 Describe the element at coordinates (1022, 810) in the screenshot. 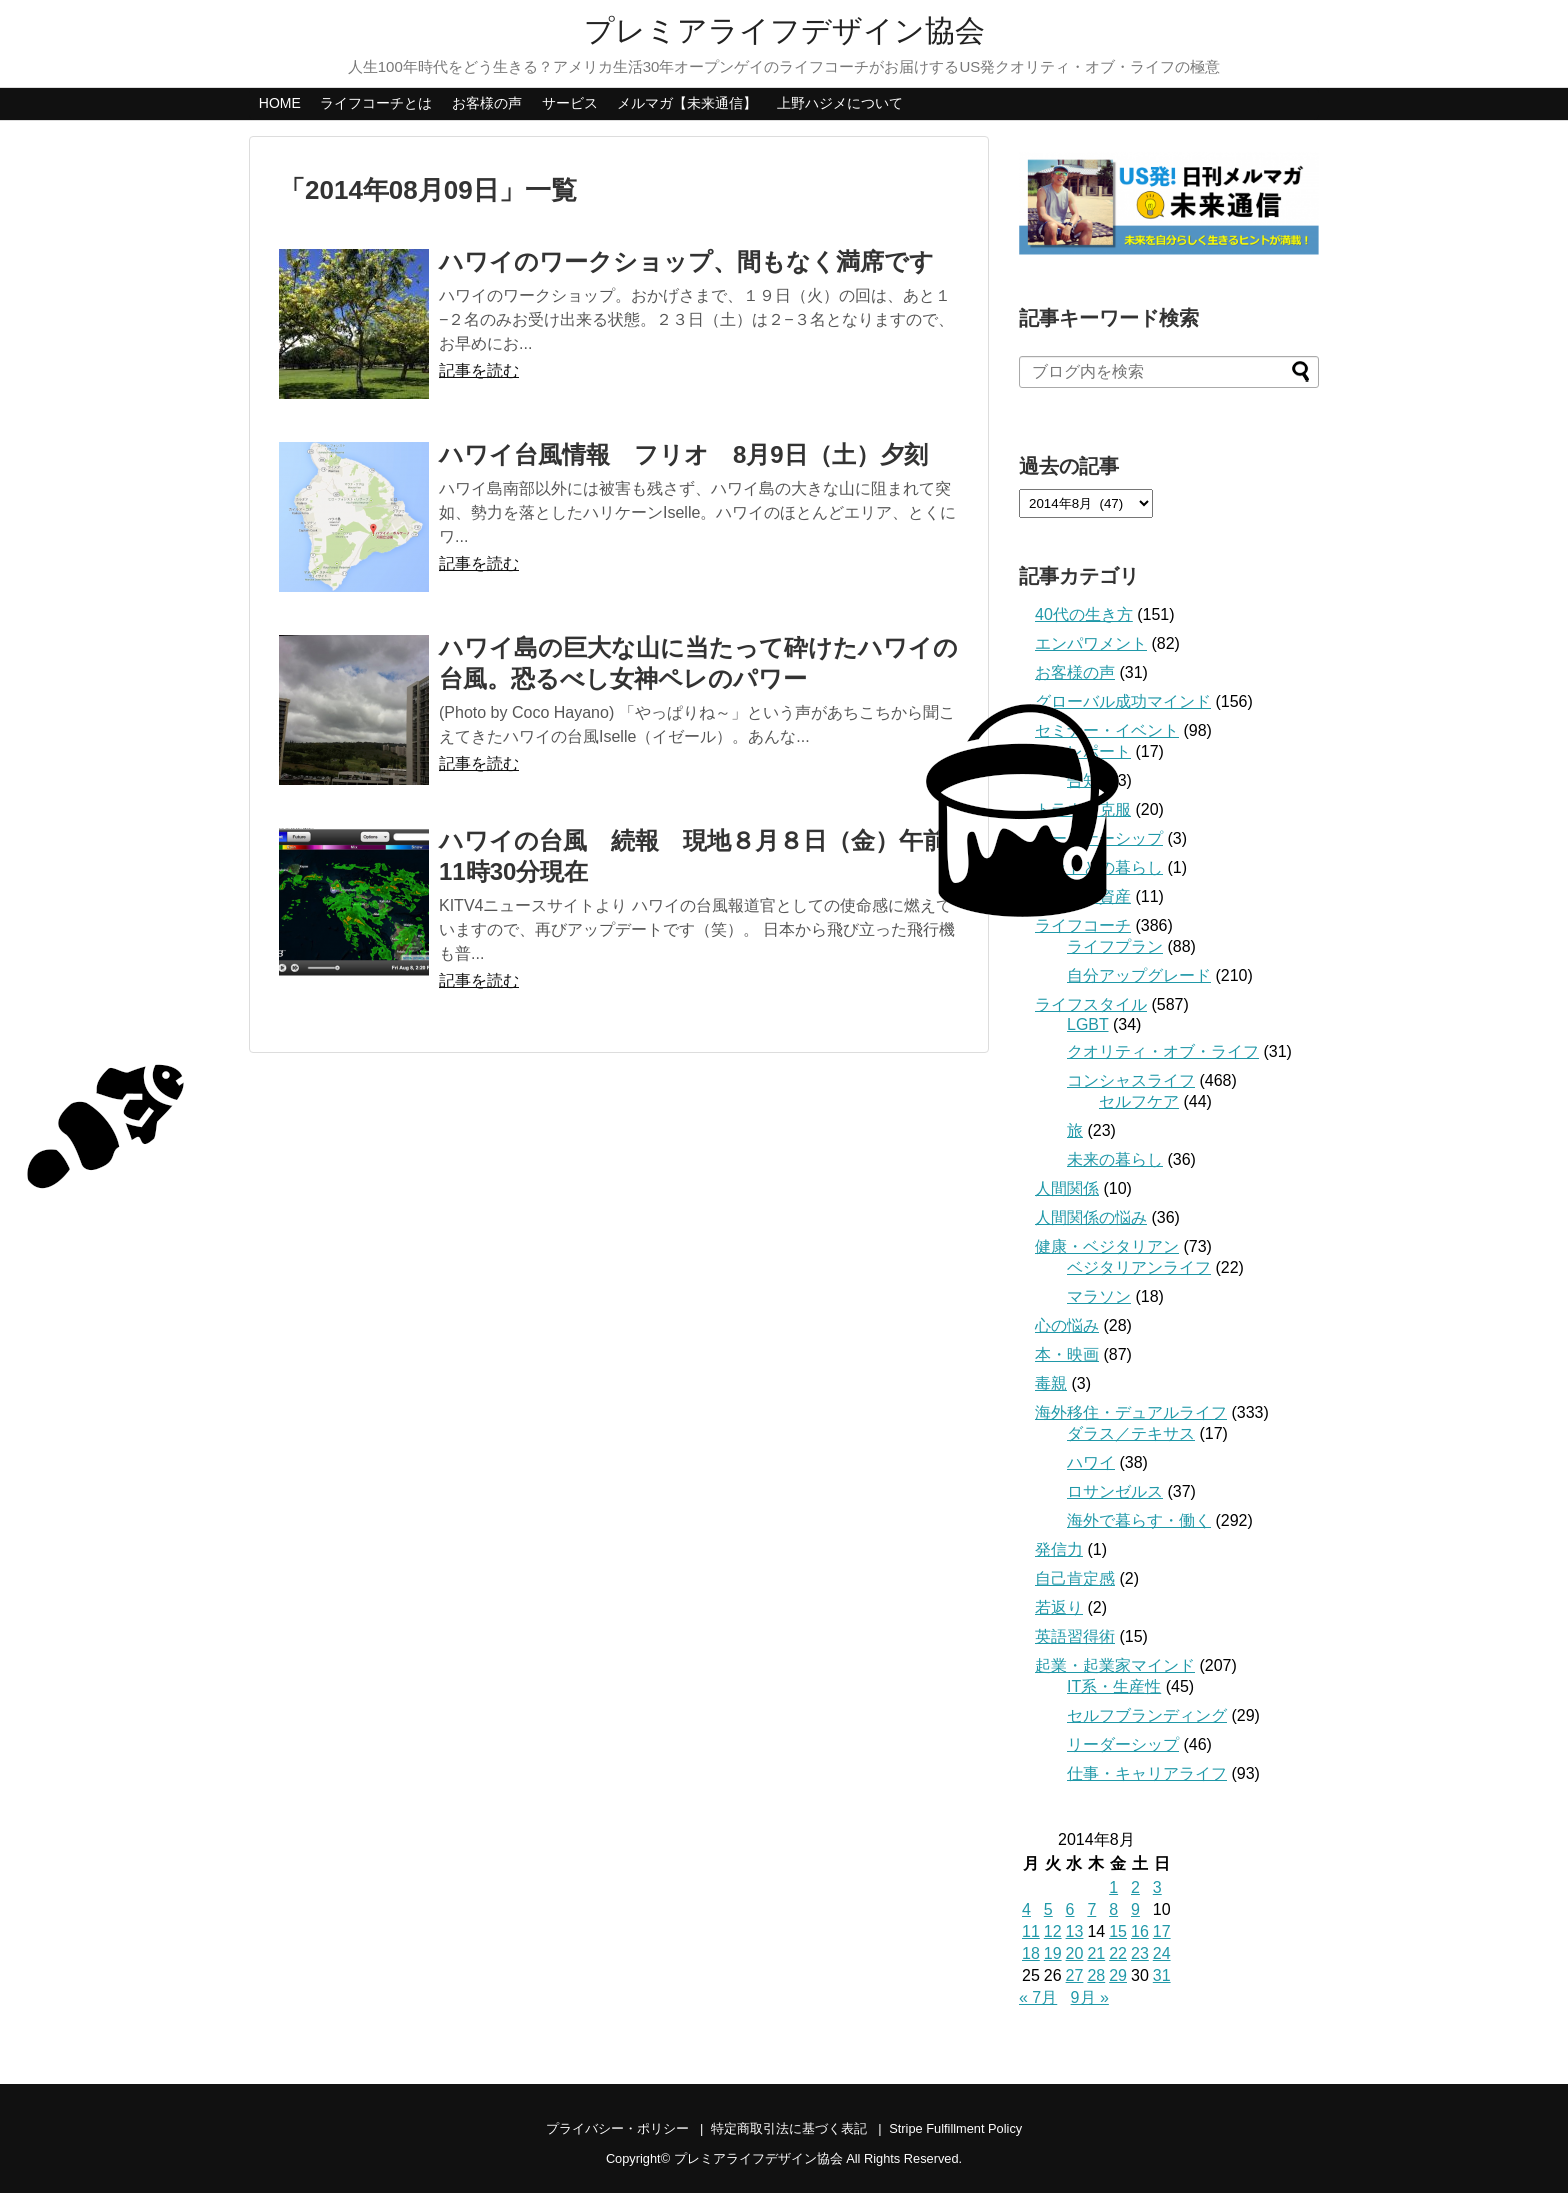

I see `fill an area with color` at that location.